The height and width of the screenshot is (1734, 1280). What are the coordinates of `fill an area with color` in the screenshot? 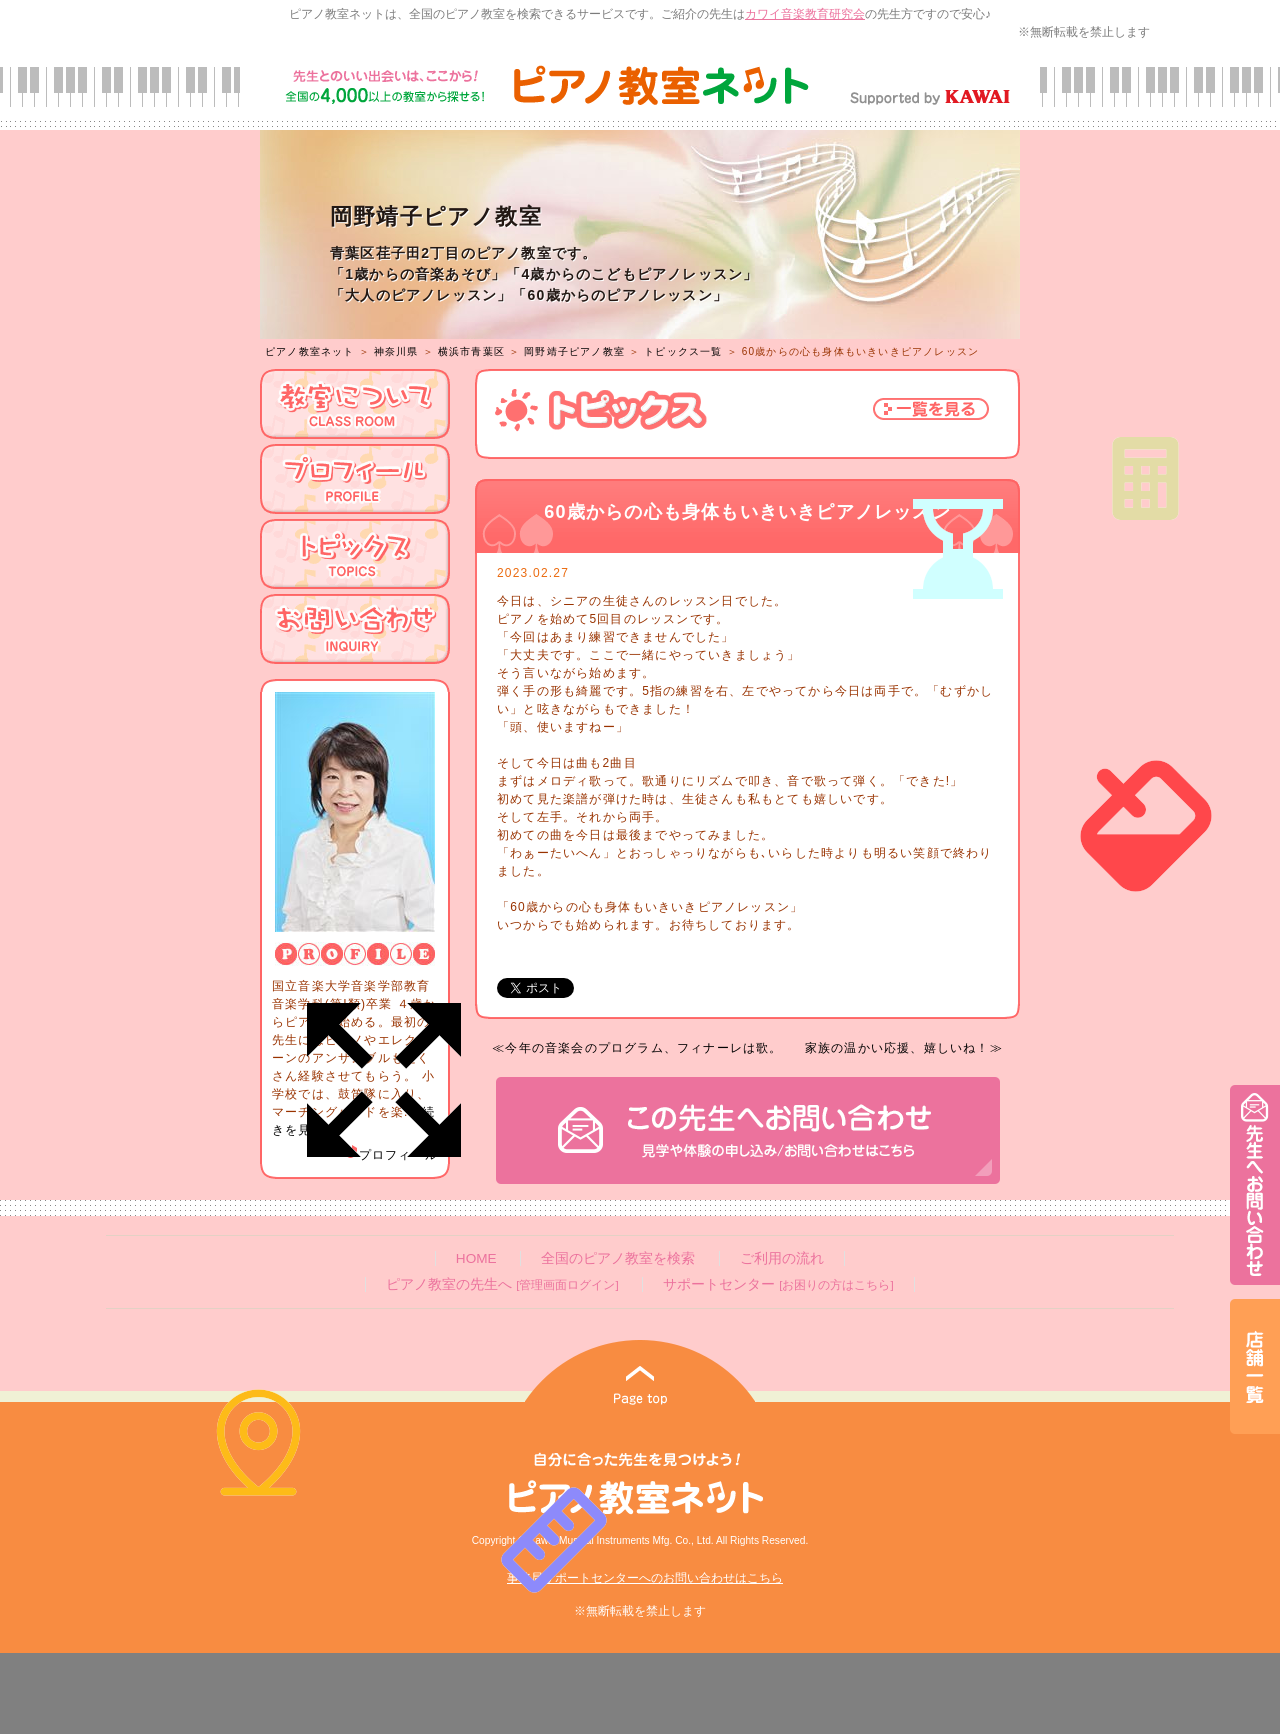 It's located at (1146, 826).